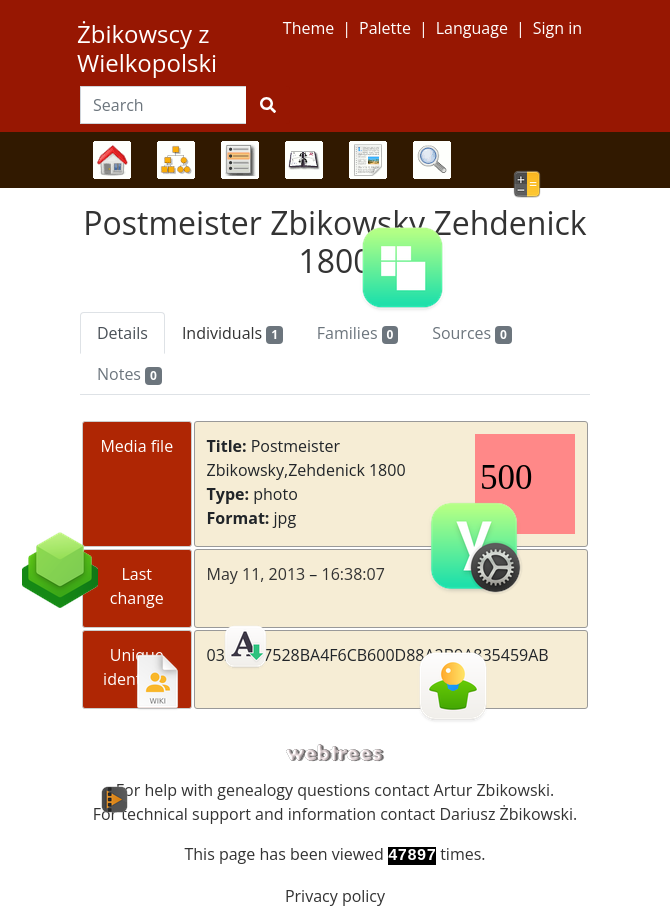 The width and height of the screenshot is (670, 916). I want to click on wiki document file type, so click(157, 682).